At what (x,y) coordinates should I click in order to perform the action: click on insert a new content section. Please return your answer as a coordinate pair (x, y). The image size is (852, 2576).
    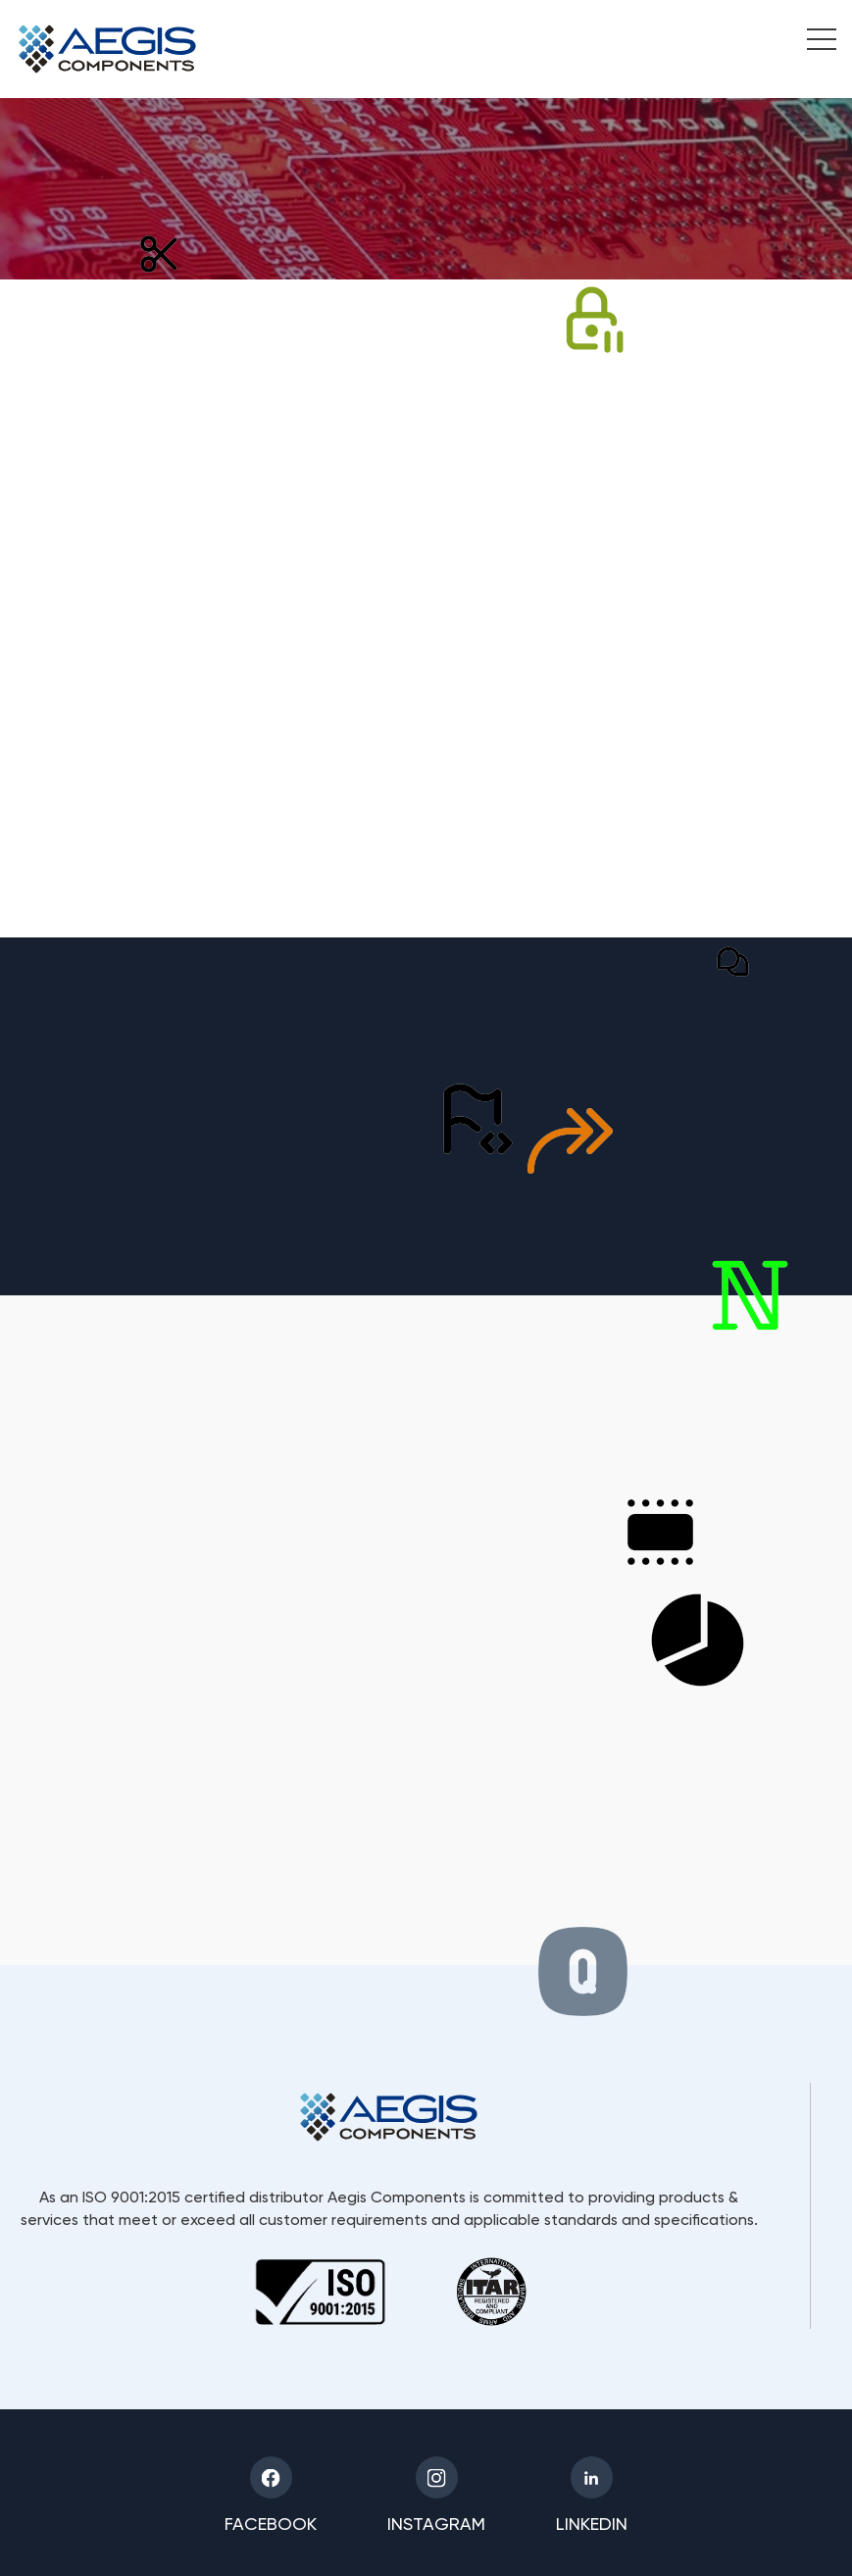
    Looking at the image, I should click on (660, 1532).